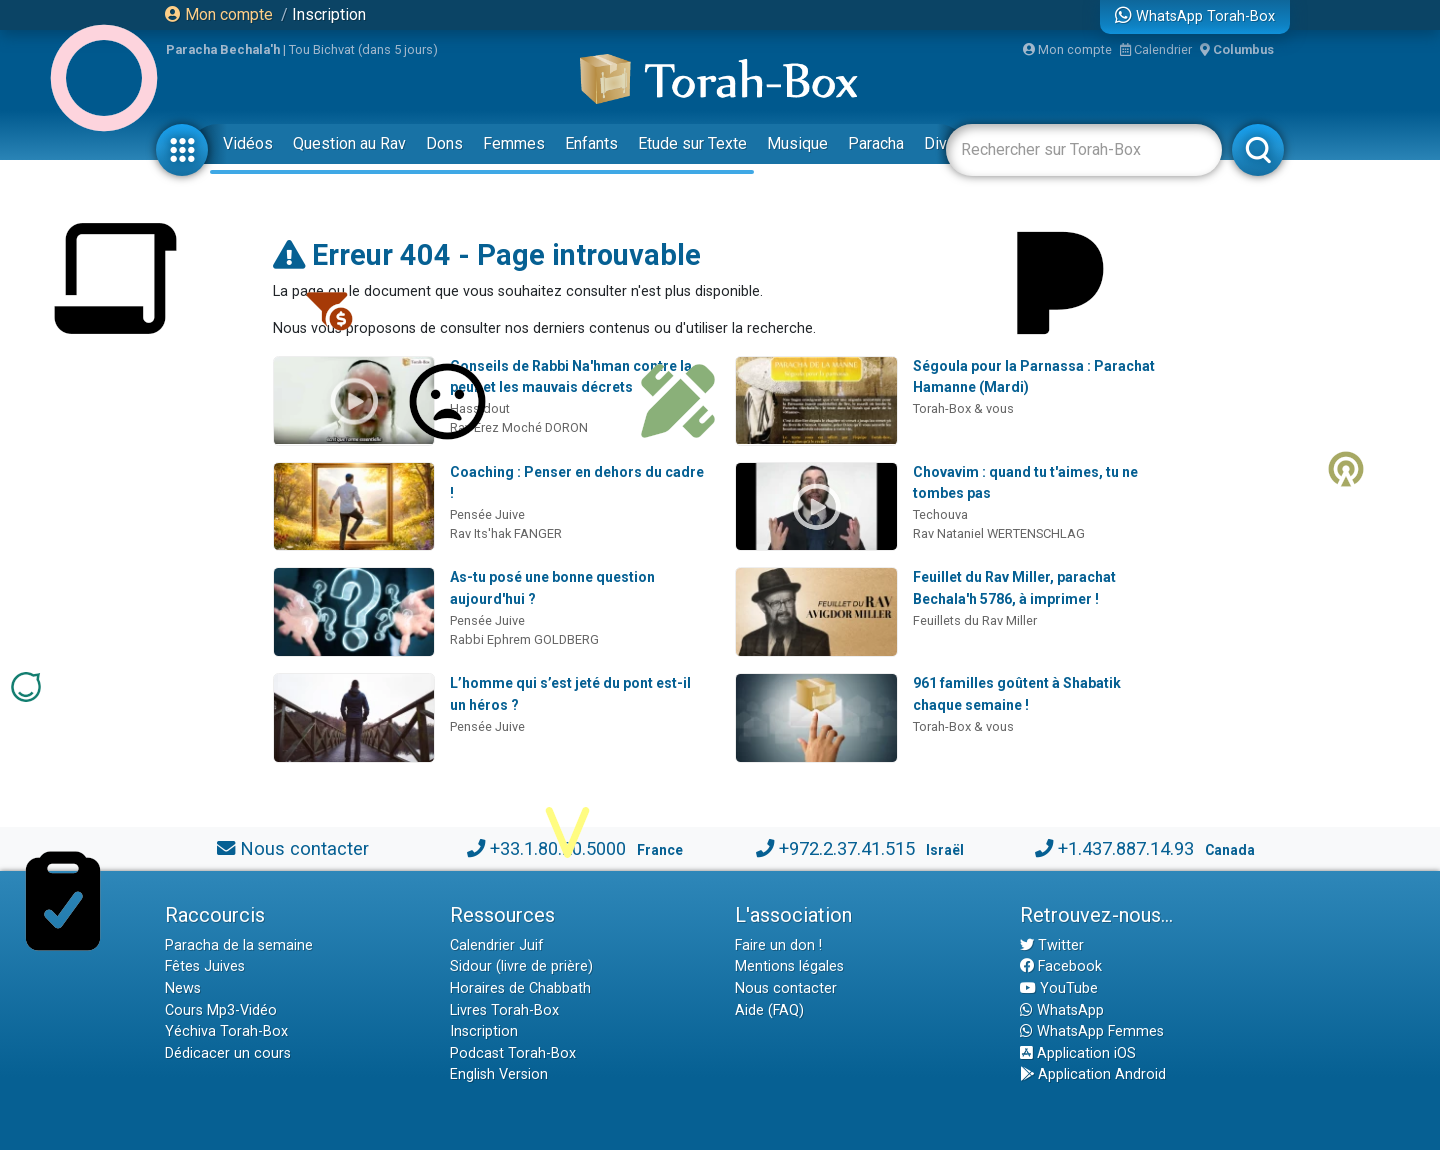 Image resolution: width=1440 pixels, height=1150 pixels. I want to click on open Pandora music streaming app, so click(1061, 283).